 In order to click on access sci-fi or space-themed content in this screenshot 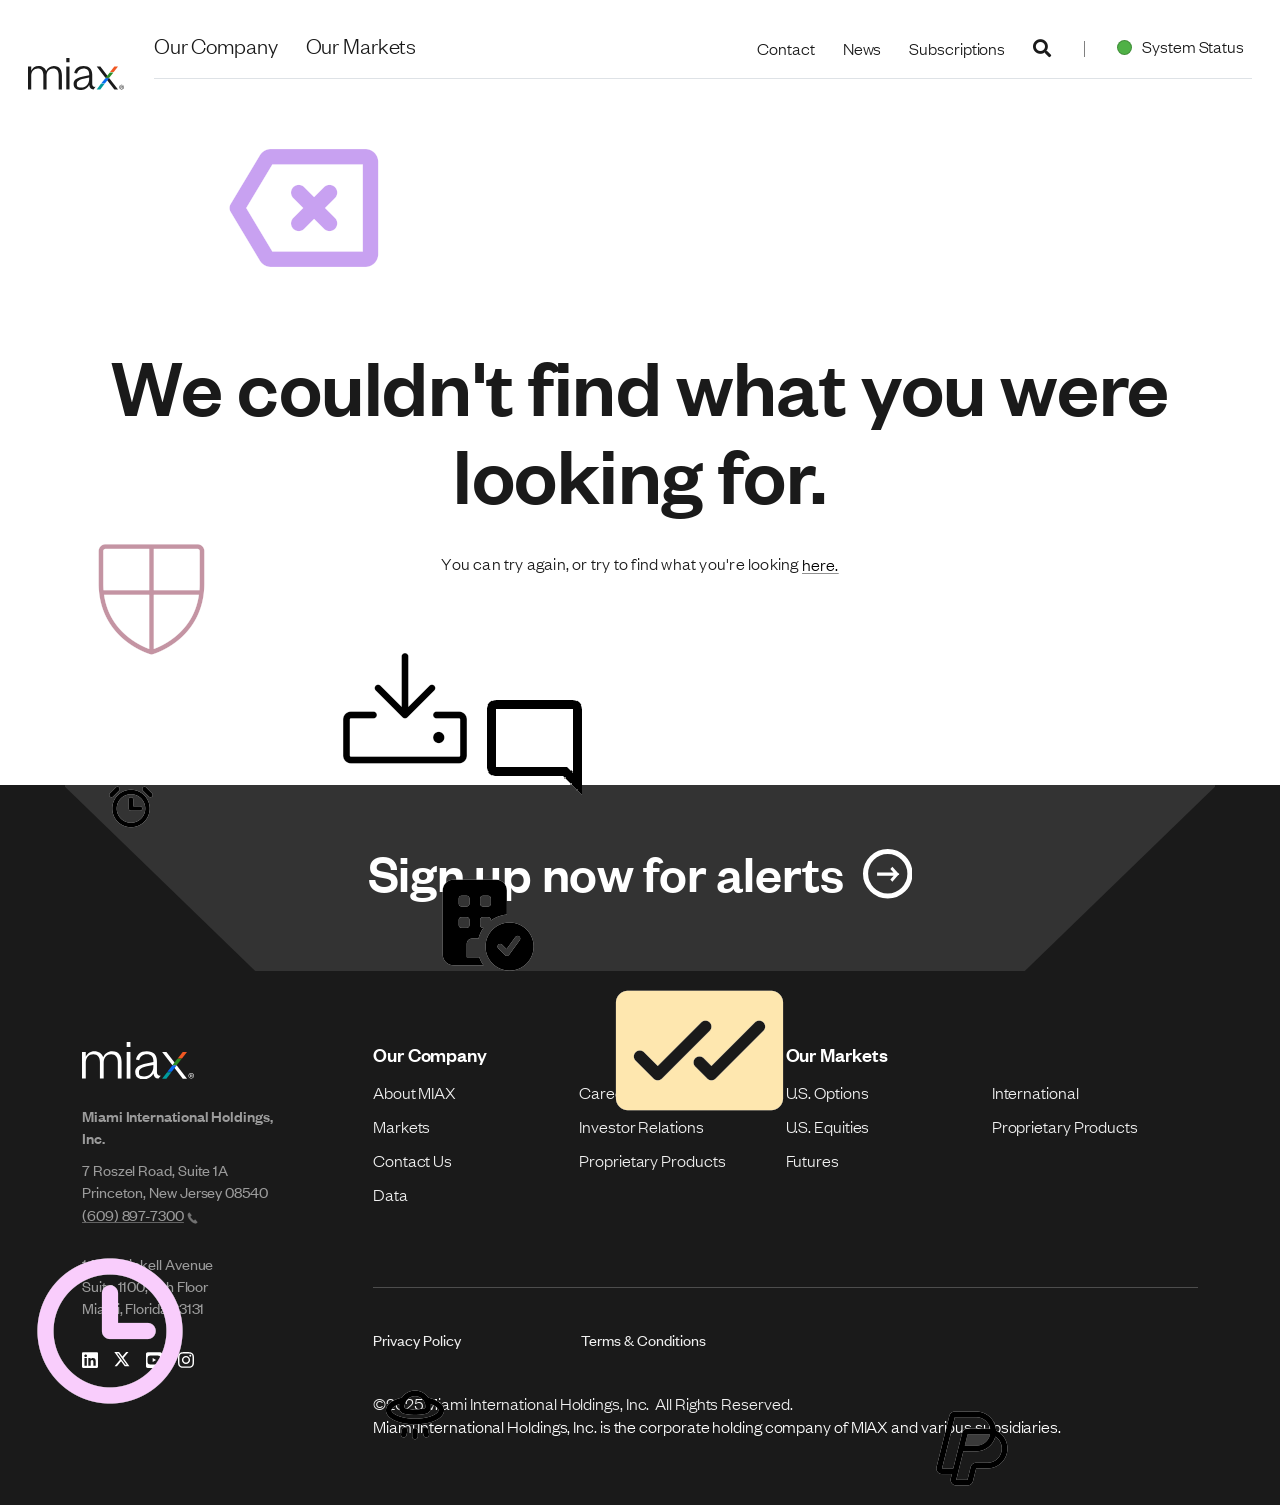, I will do `click(415, 1414)`.